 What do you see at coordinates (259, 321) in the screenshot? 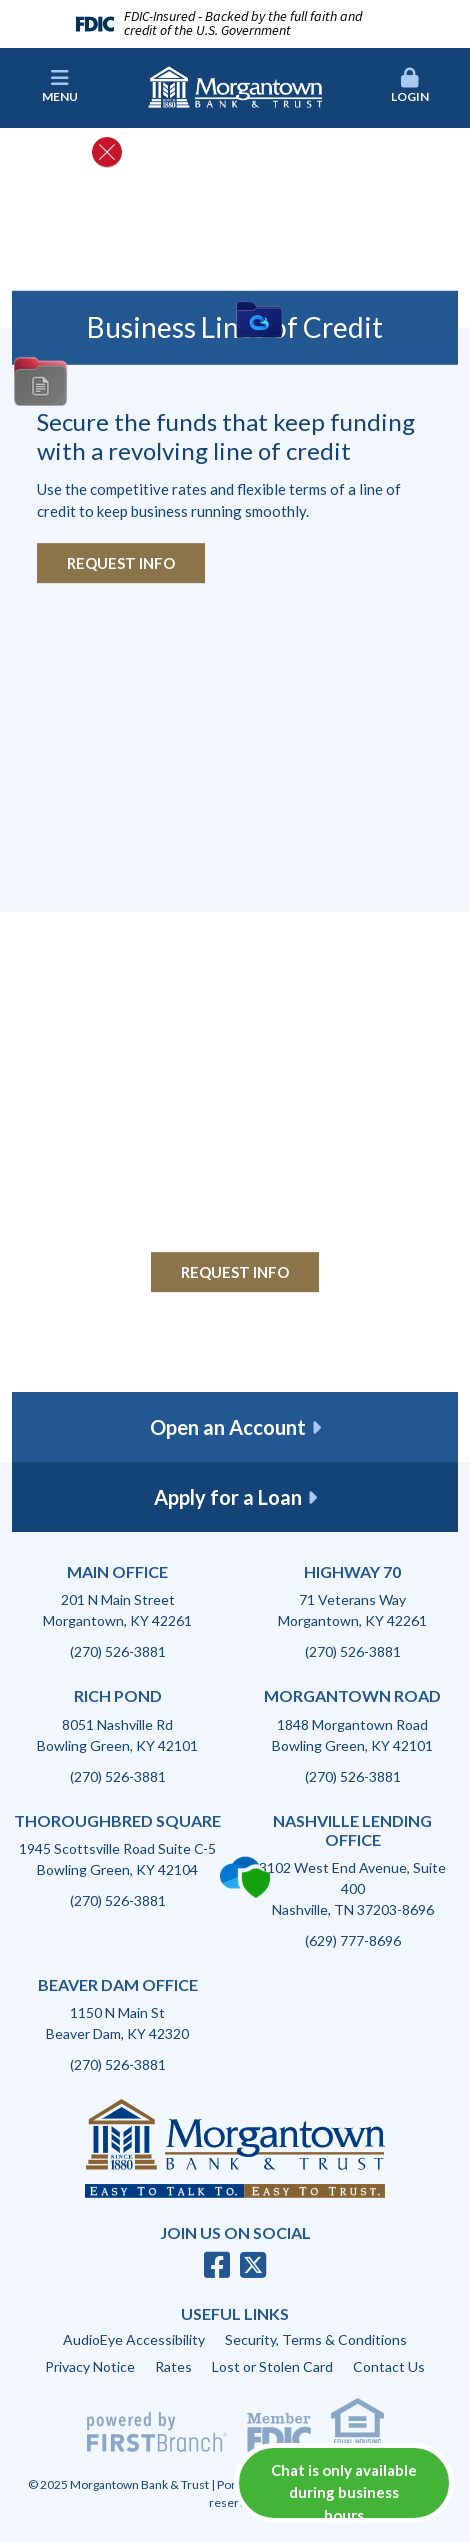
I see `open wondershare inclowdz cloud storage folder` at bounding box center [259, 321].